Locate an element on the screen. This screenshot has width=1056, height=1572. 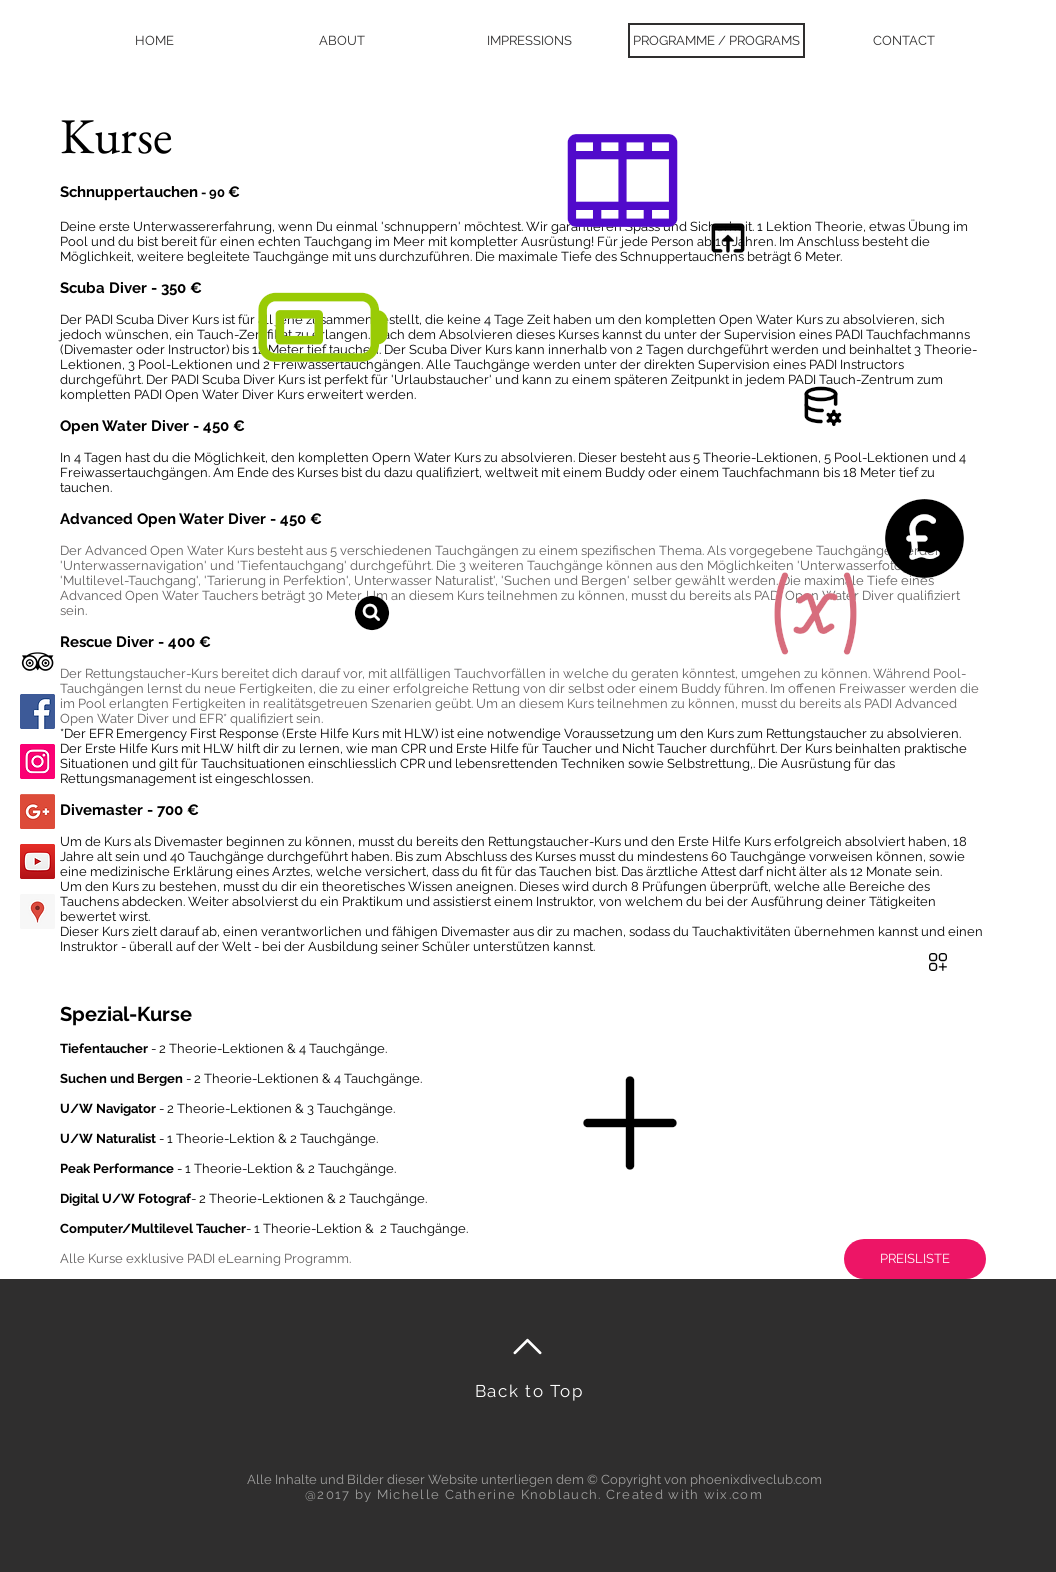
add a new item is located at coordinates (630, 1123).